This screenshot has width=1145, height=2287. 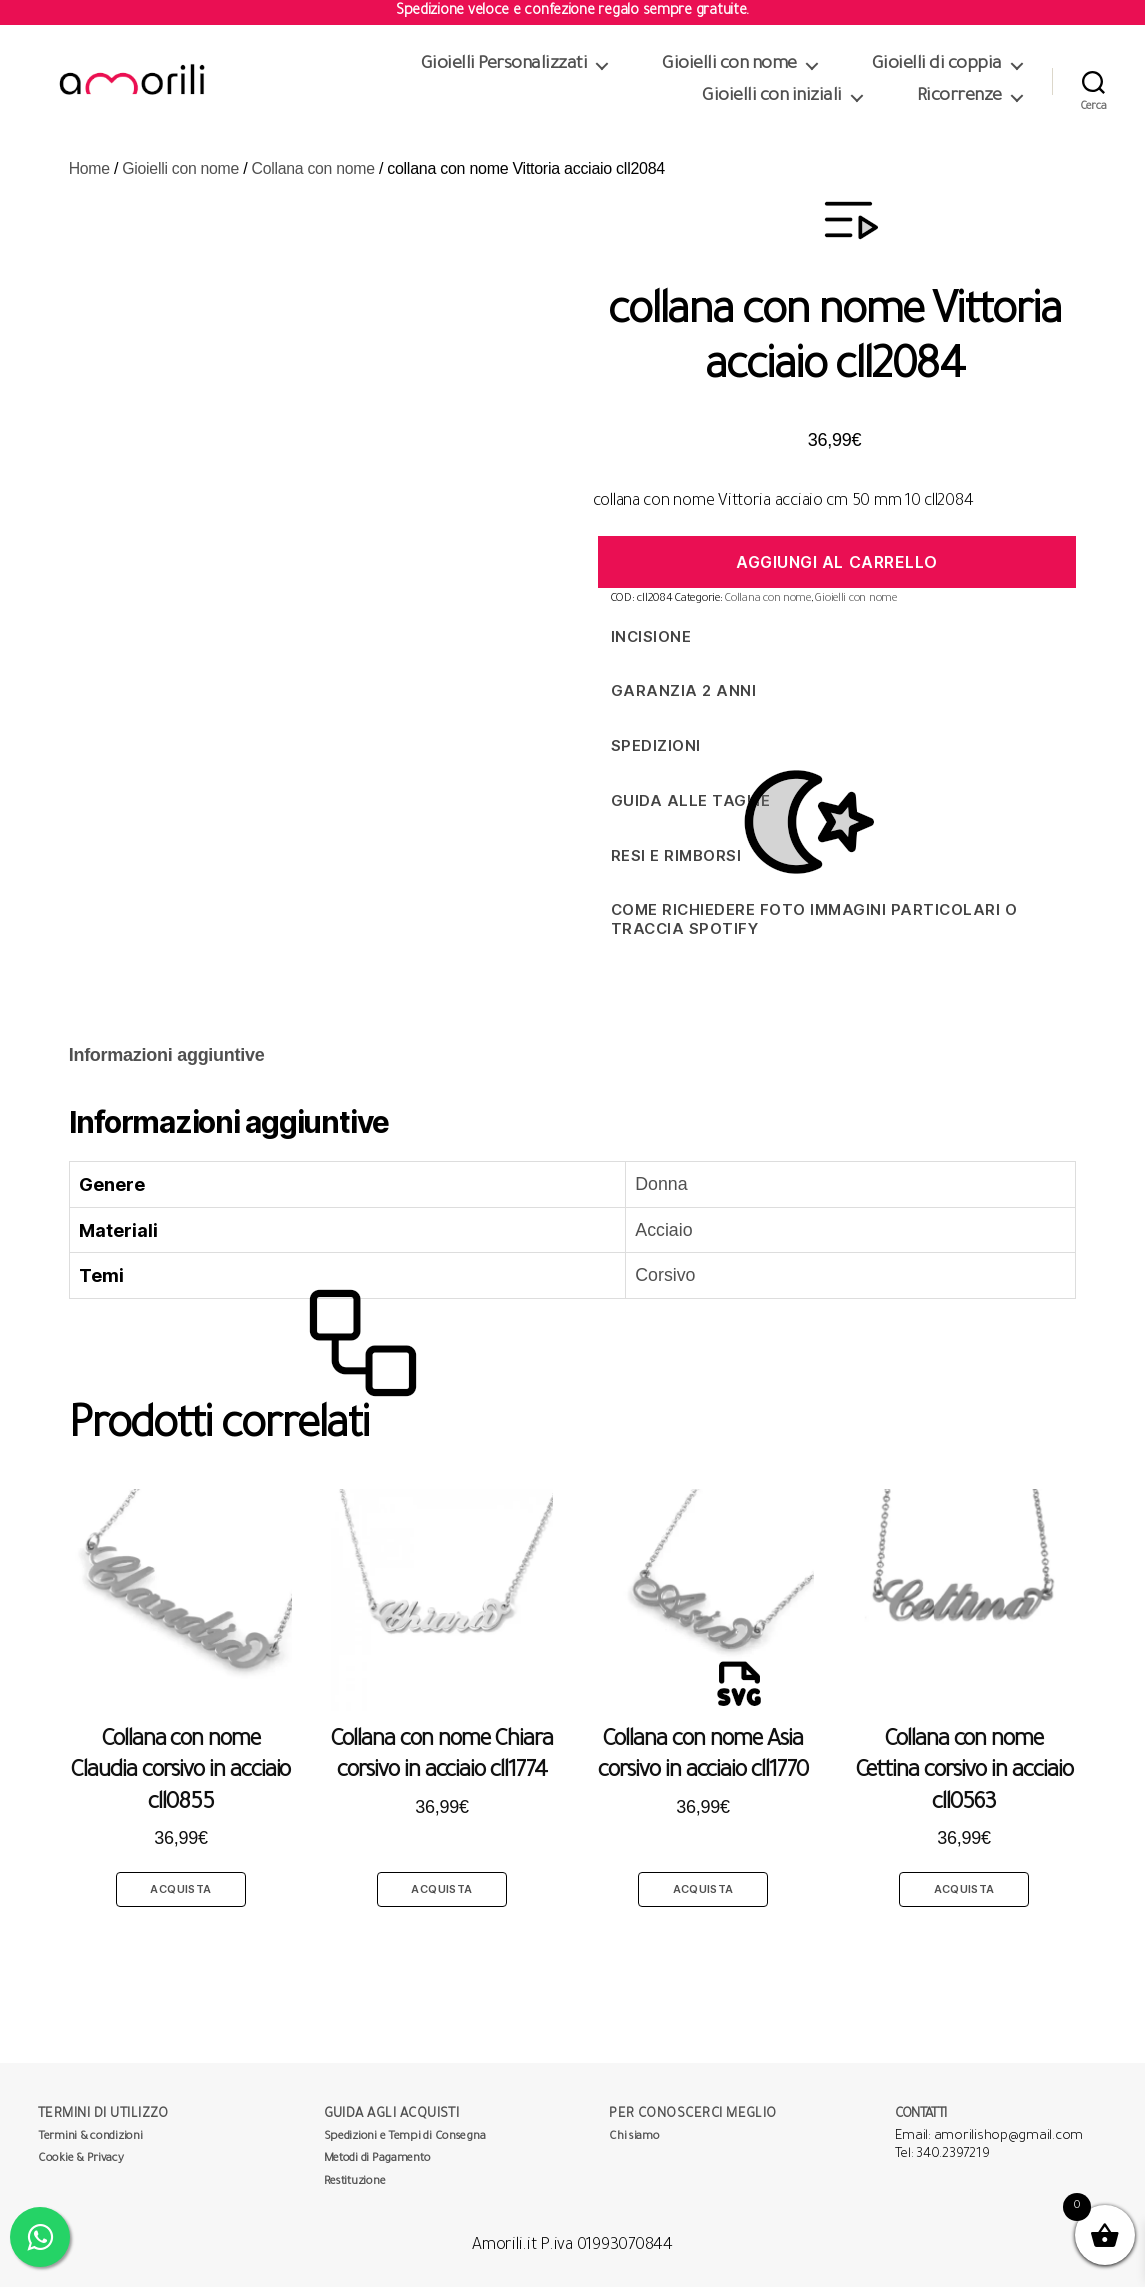 What do you see at coordinates (805, 822) in the screenshot?
I see `indicates islamic religious content or settings` at bounding box center [805, 822].